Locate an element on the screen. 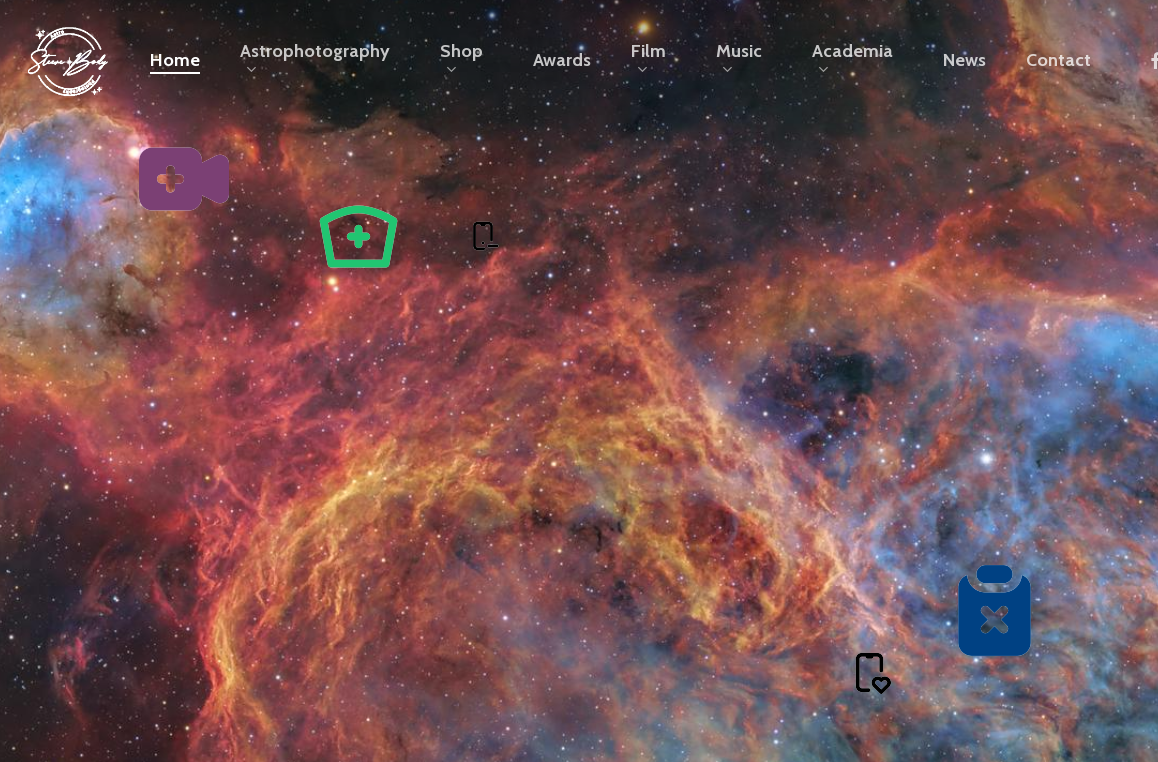  clear clipboard contents is located at coordinates (994, 610).